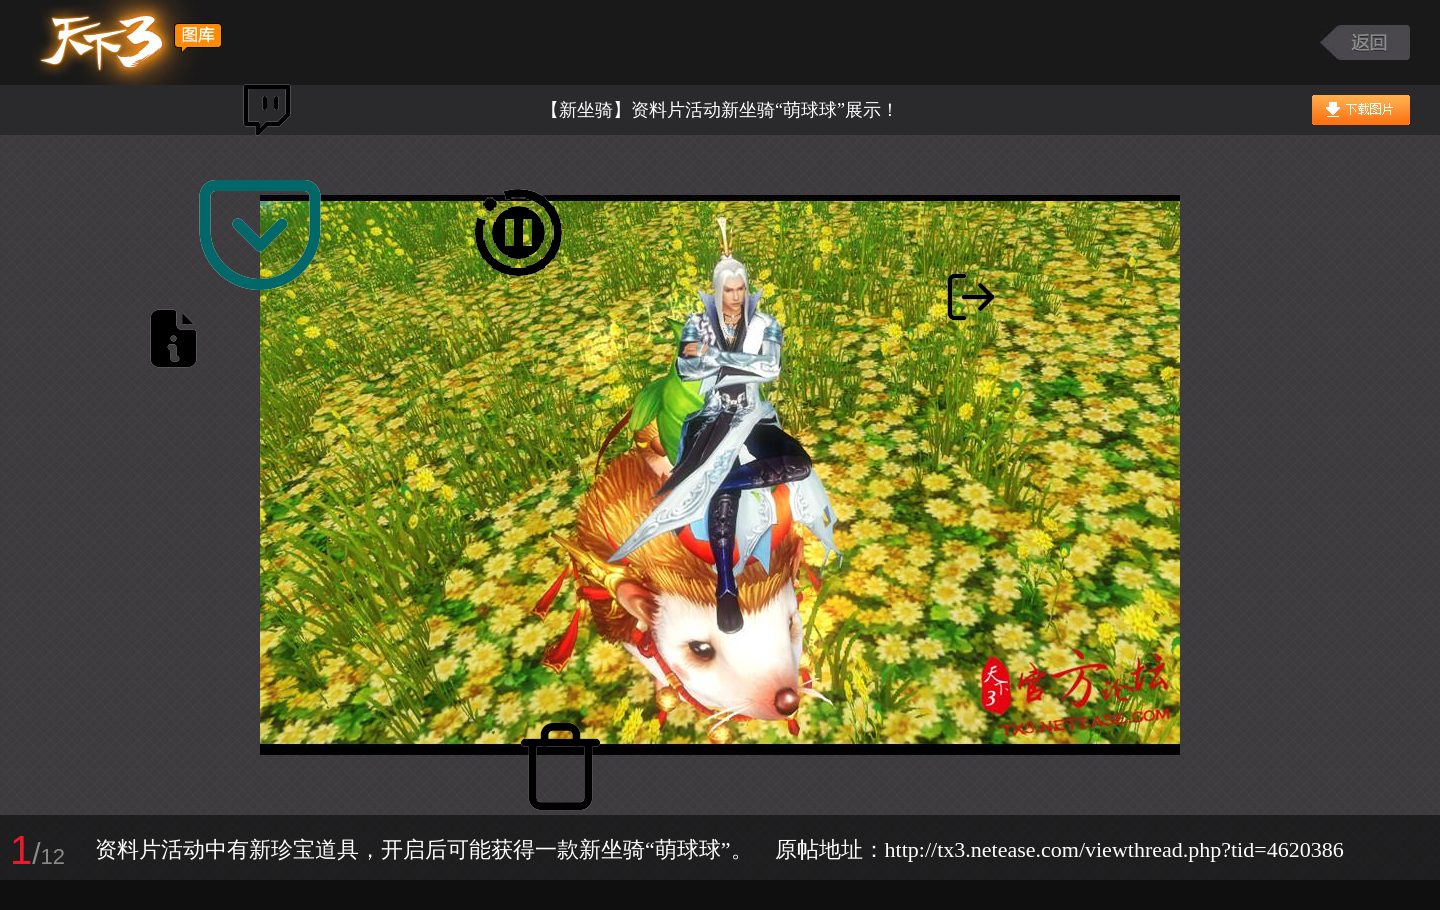 This screenshot has width=1440, height=910. I want to click on delete selected item, so click(560, 766).